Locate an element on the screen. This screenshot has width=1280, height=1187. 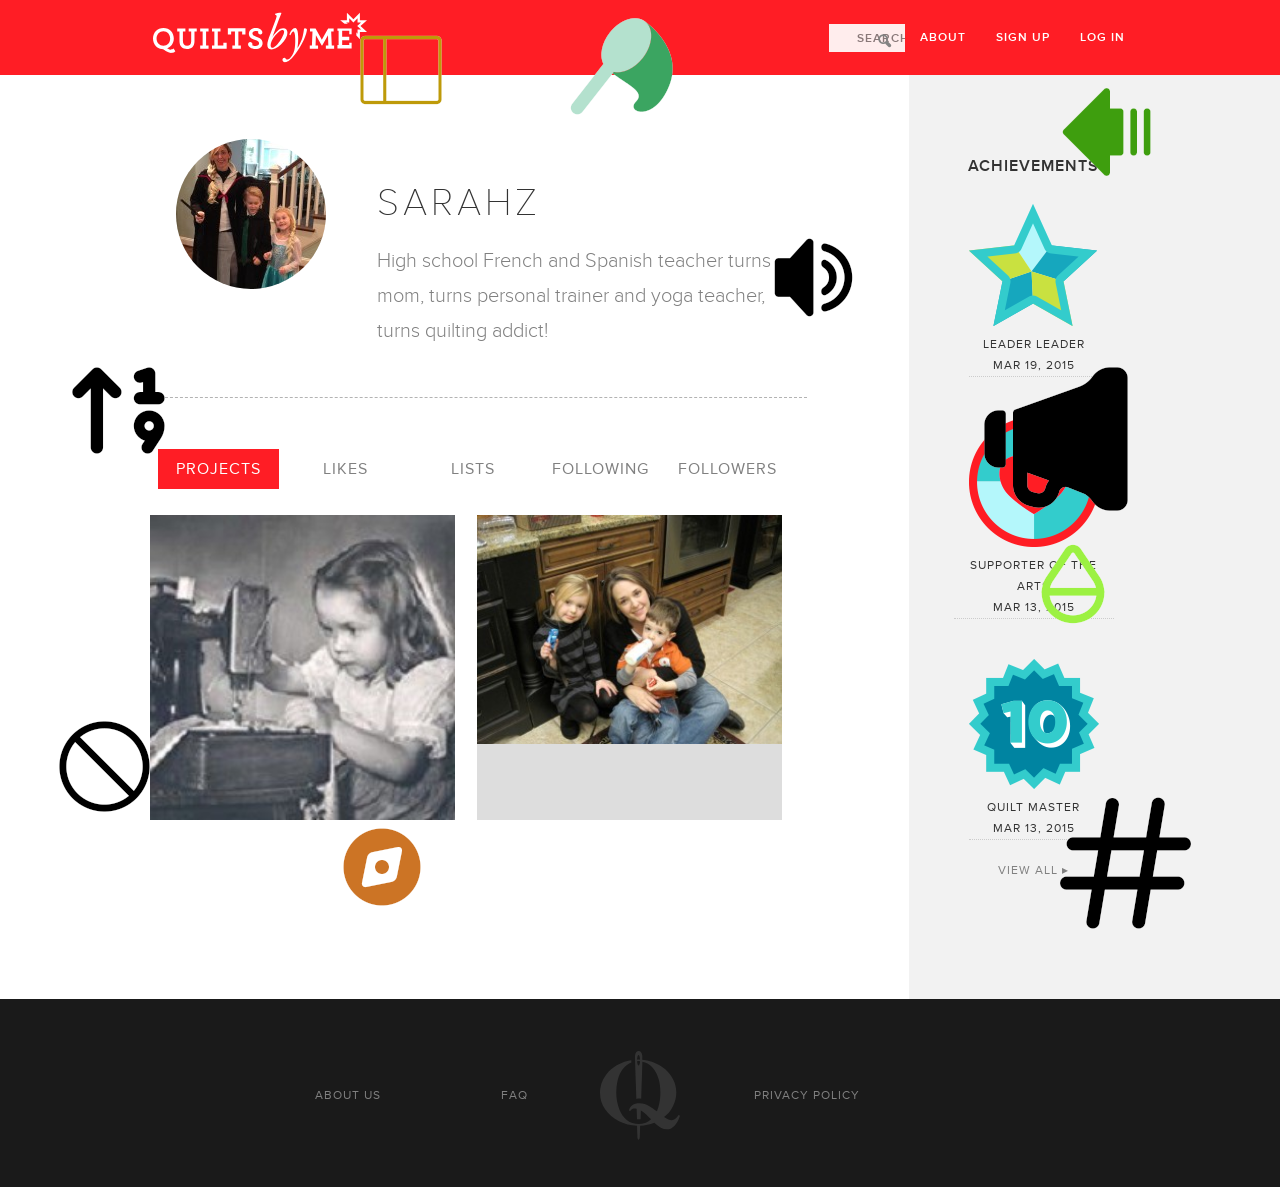
sort numbers in ascending order is located at coordinates (121, 410).